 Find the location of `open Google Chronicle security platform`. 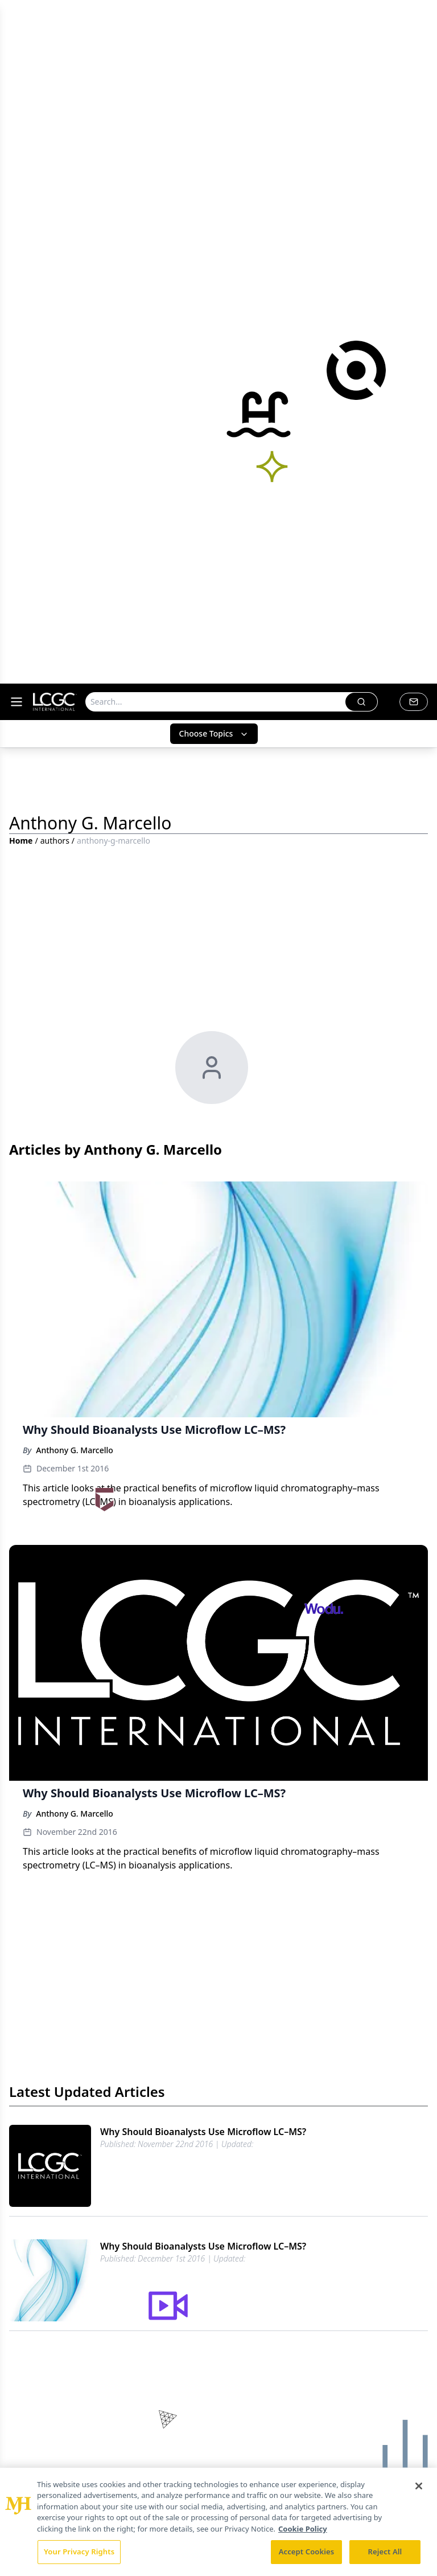

open Google Chronicle security platform is located at coordinates (104, 1499).